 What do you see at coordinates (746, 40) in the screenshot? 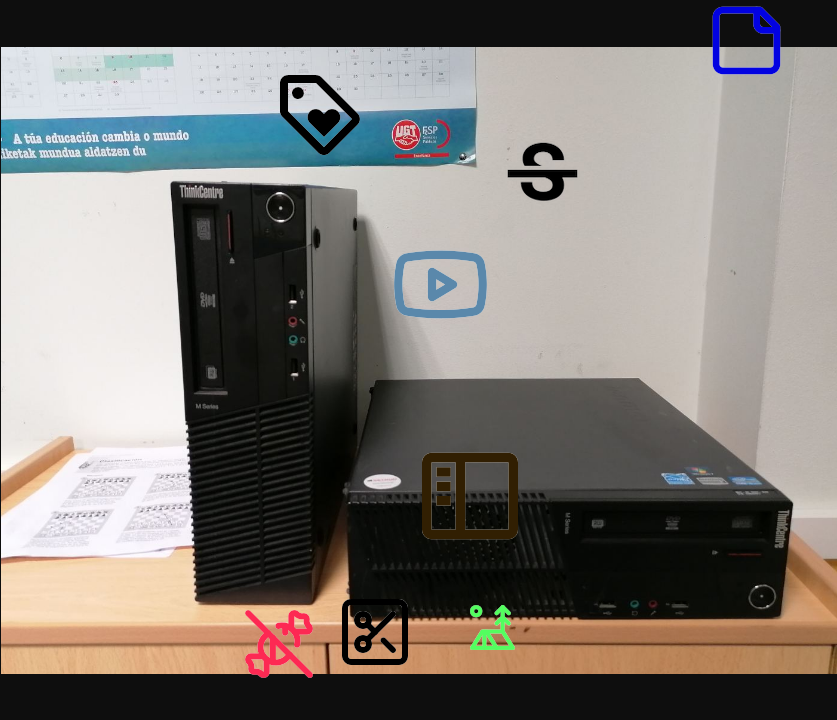
I see `create a new note` at bounding box center [746, 40].